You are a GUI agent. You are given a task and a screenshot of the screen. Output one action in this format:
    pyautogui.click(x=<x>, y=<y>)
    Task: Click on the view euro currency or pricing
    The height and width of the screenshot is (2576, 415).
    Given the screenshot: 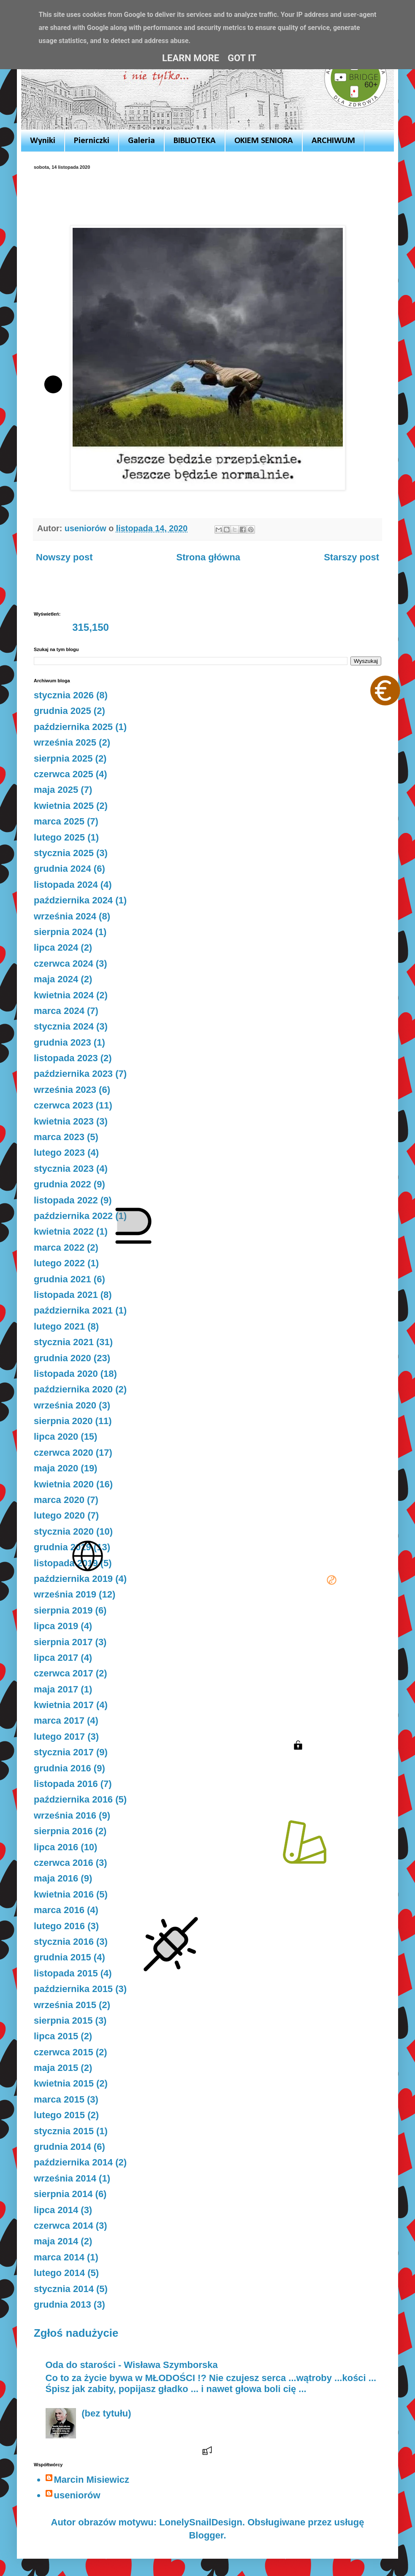 What is the action you would take?
    pyautogui.click(x=385, y=690)
    